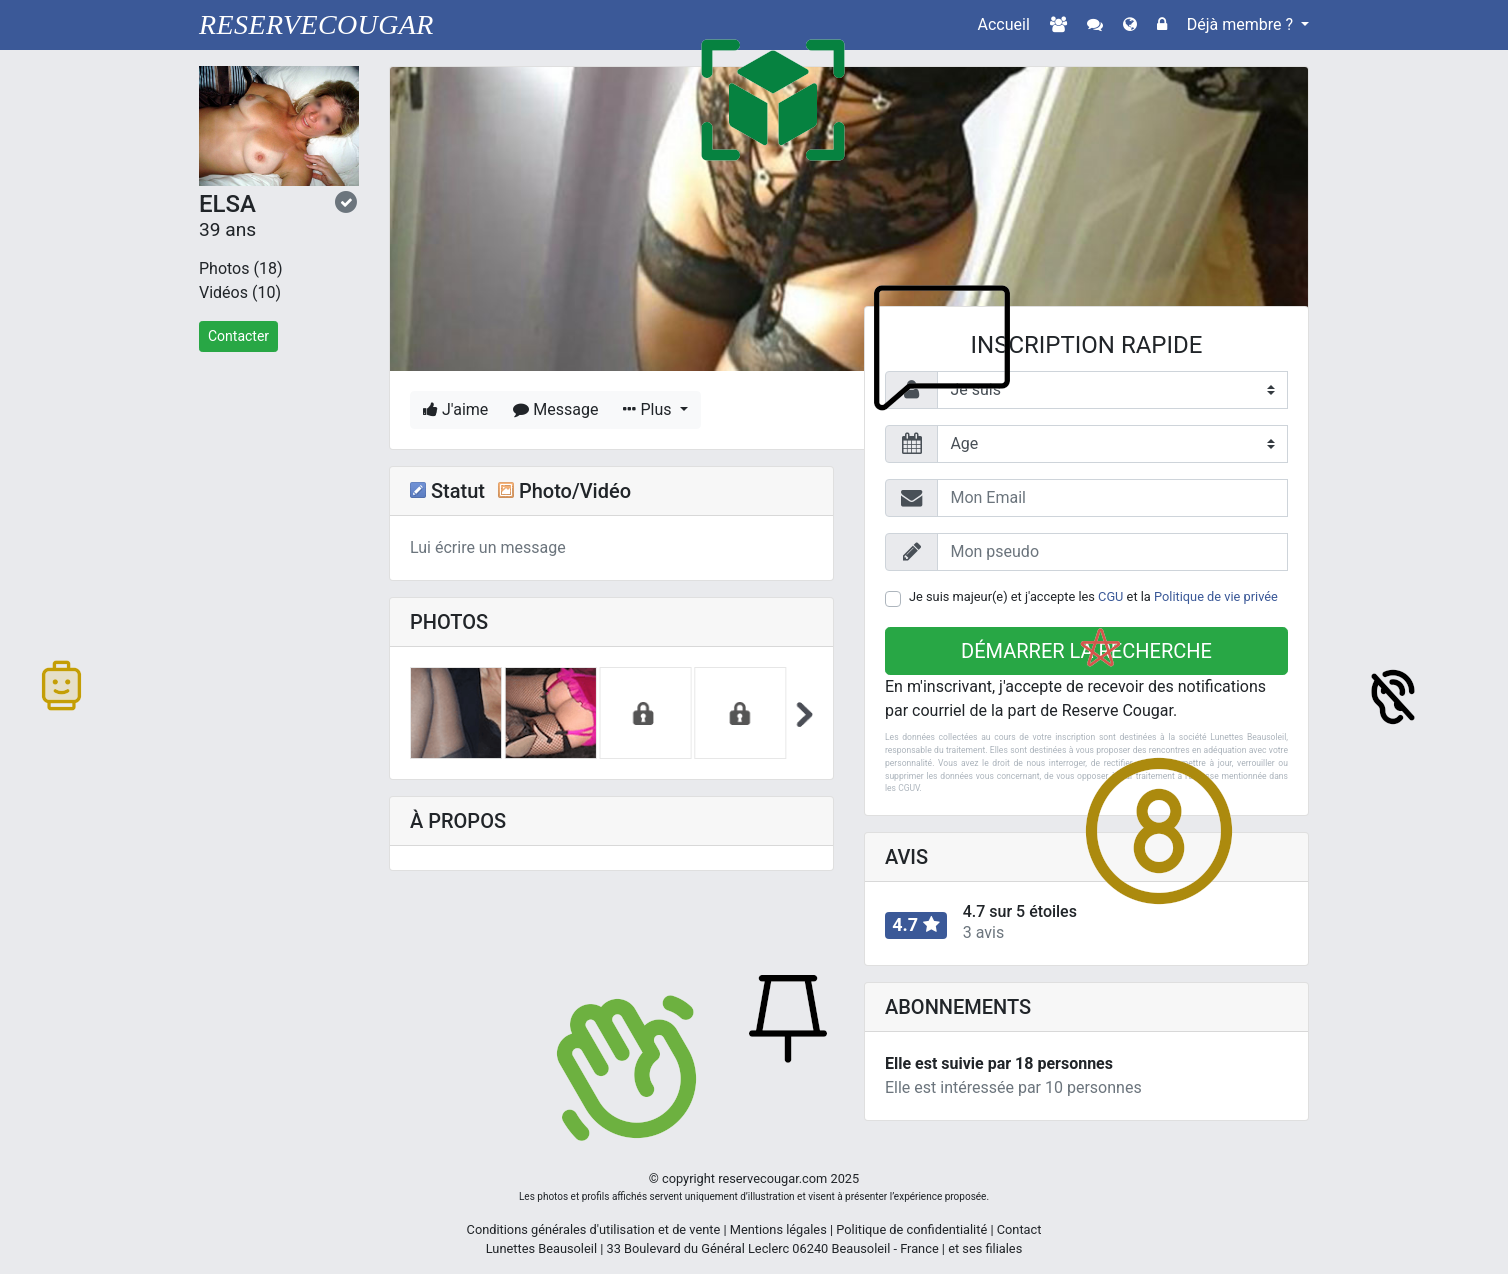 This screenshot has height=1274, width=1508. I want to click on scan or capture a 3D object, so click(773, 100).